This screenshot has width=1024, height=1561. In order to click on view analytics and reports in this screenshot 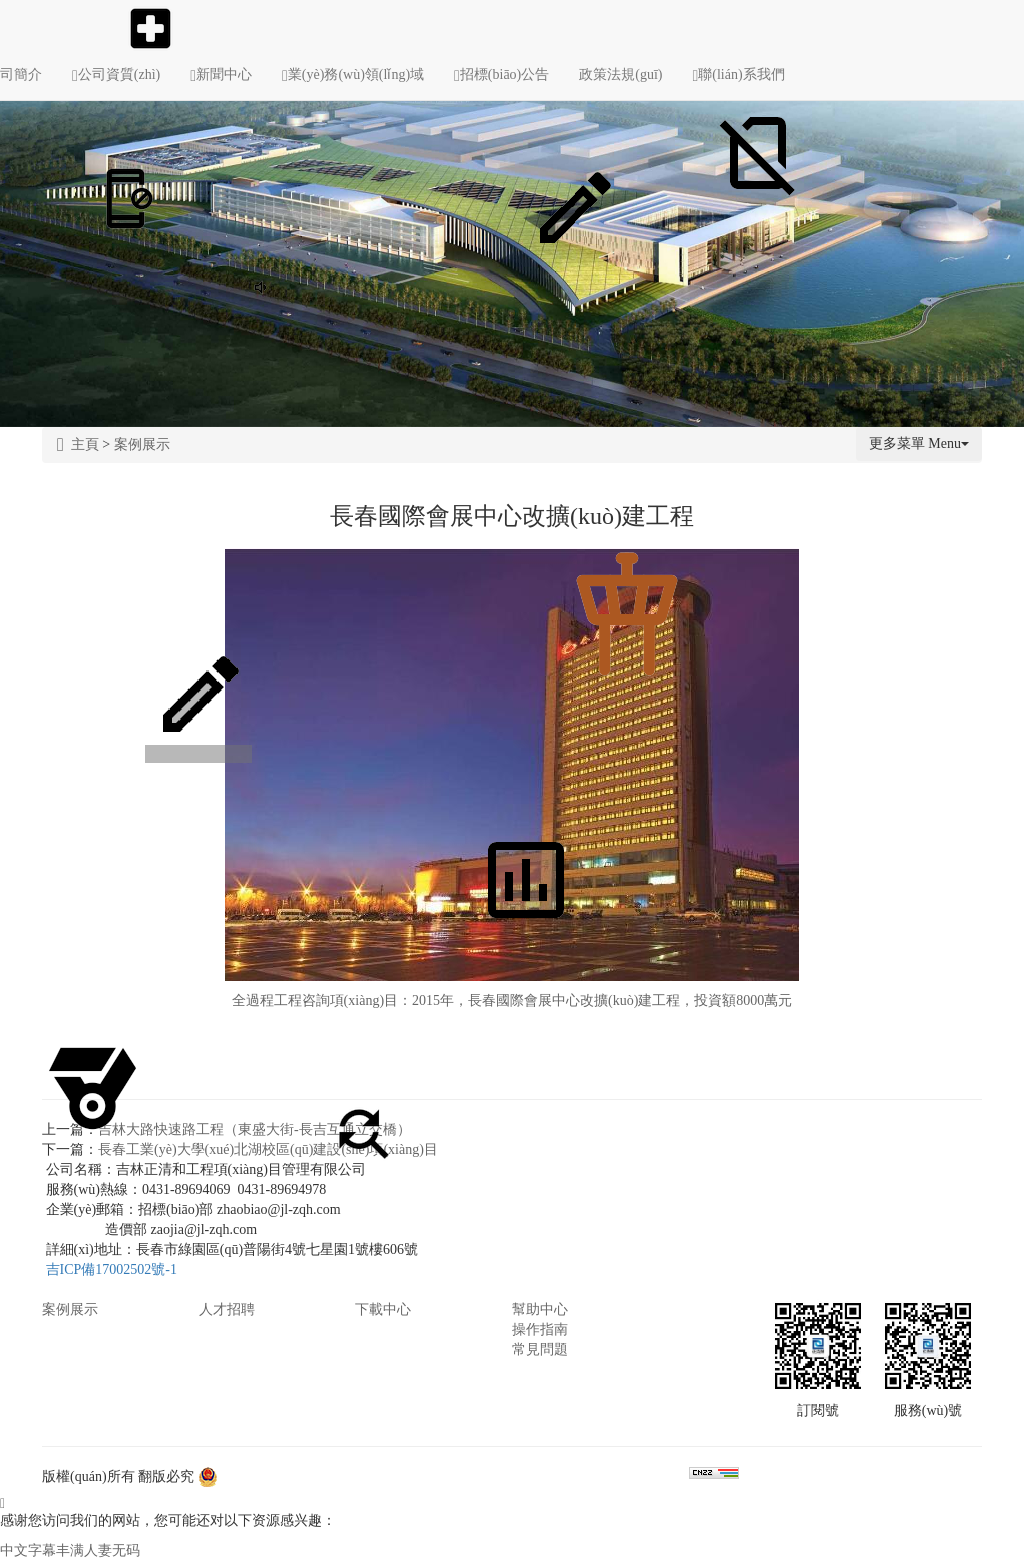, I will do `click(526, 880)`.